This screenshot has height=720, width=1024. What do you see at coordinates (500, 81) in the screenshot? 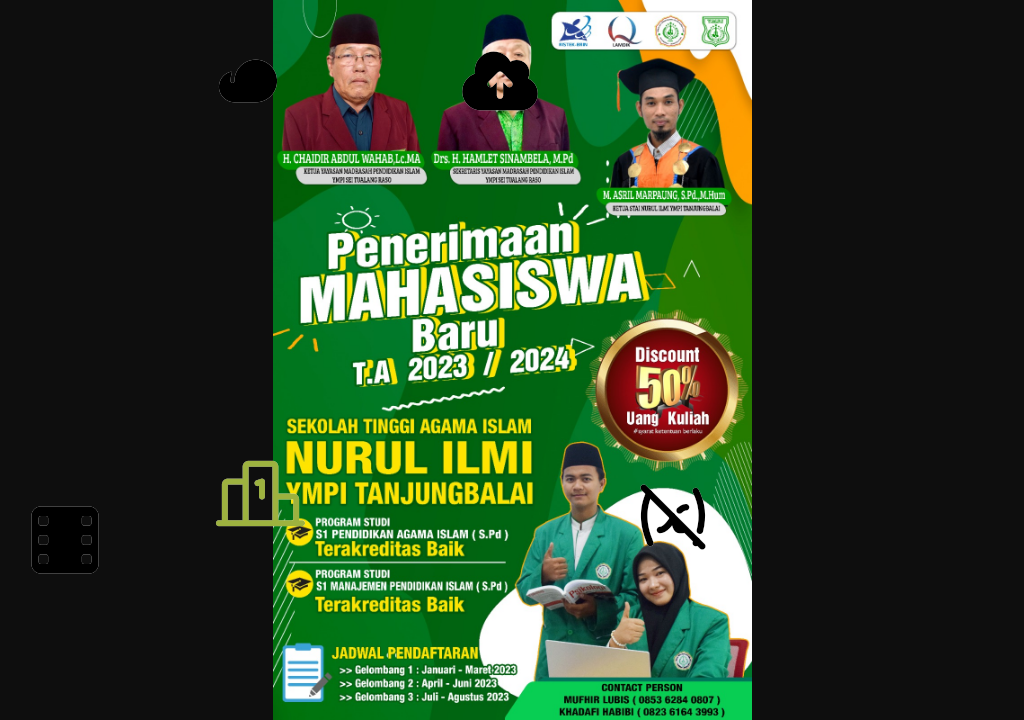
I see `upload file to cloud storage` at bounding box center [500, 81].